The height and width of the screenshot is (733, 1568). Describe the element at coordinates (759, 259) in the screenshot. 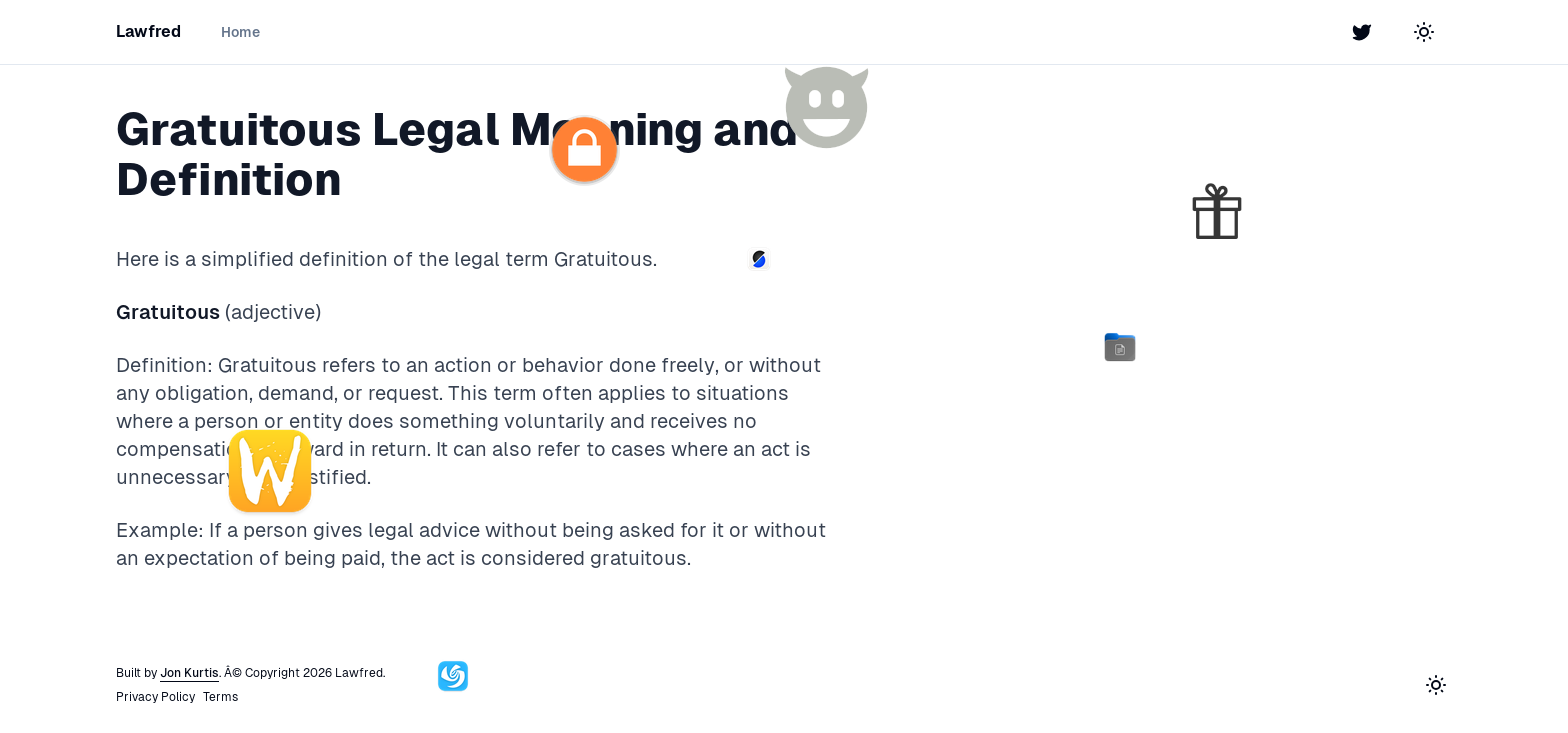

I see `open SuperSlicer 3D printing slicer application` at that location.